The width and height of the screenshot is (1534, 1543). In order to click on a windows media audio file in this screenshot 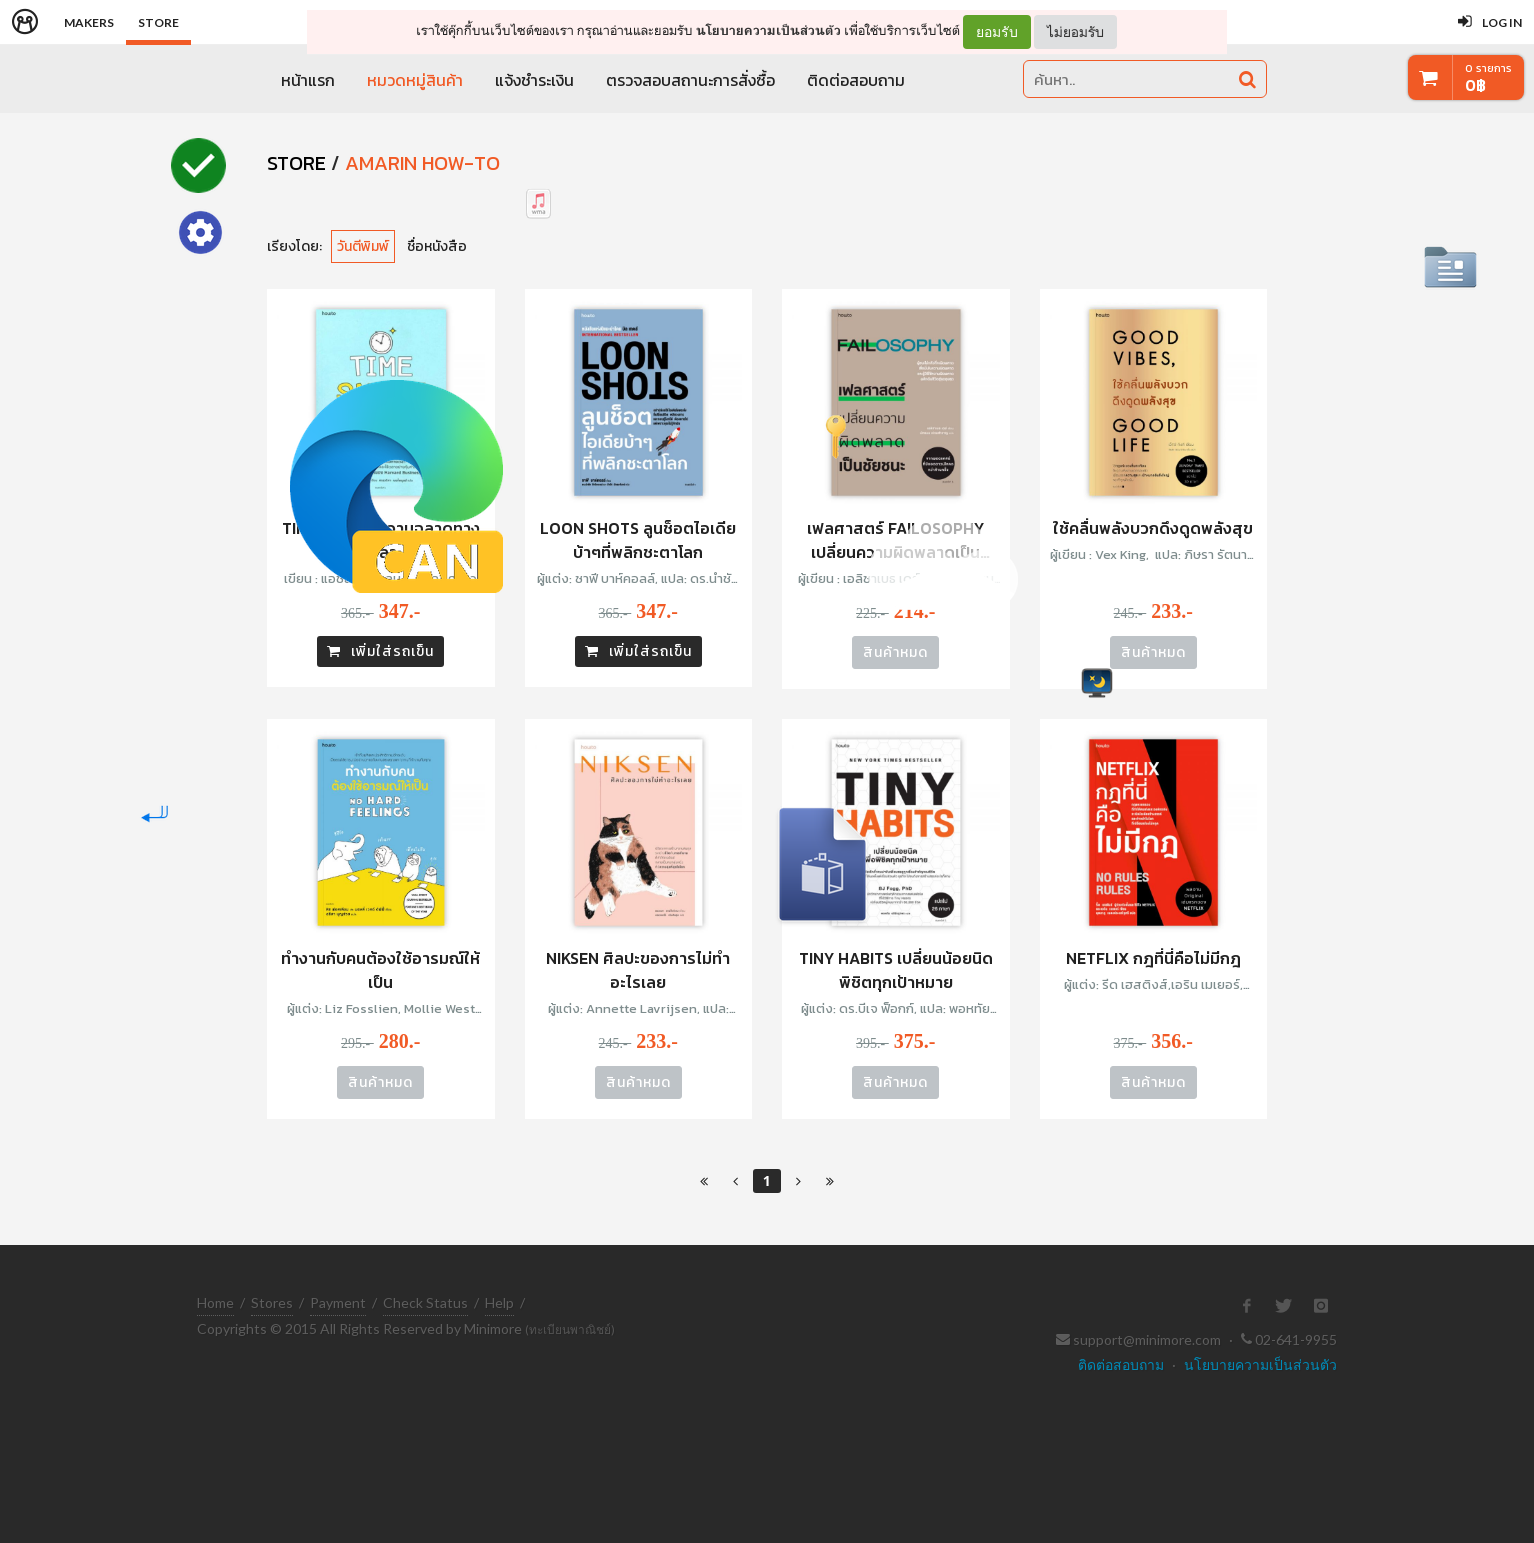, I will do `click(538, 203)`.